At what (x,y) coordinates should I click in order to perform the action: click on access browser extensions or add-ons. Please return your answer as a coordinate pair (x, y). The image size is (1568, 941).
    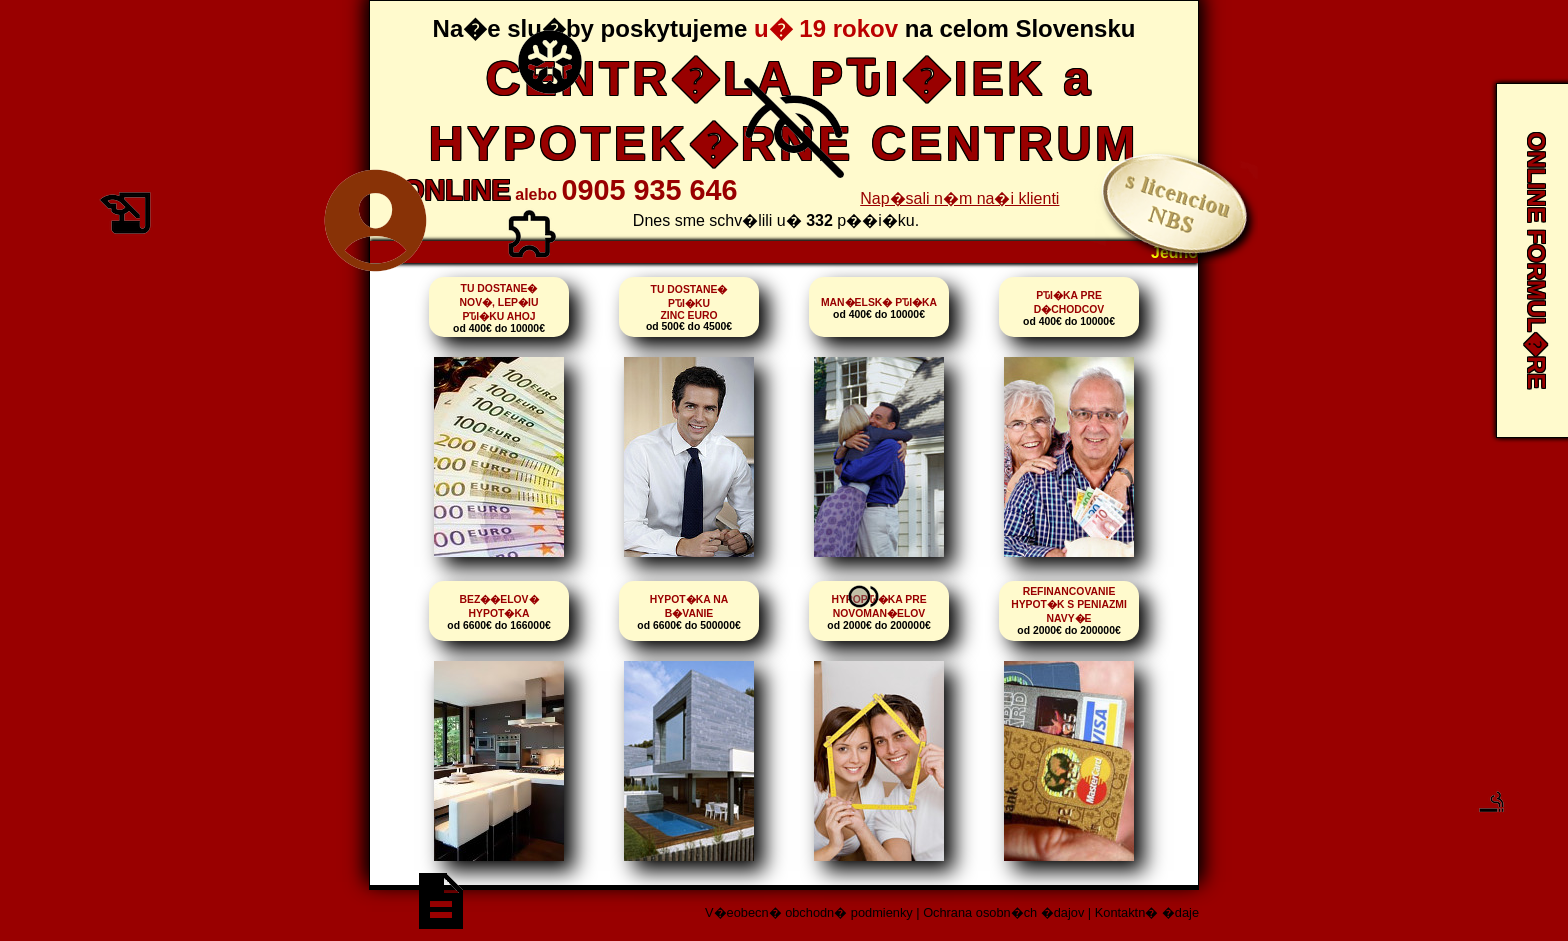
    Looking at the image, I should click on (533, 233).